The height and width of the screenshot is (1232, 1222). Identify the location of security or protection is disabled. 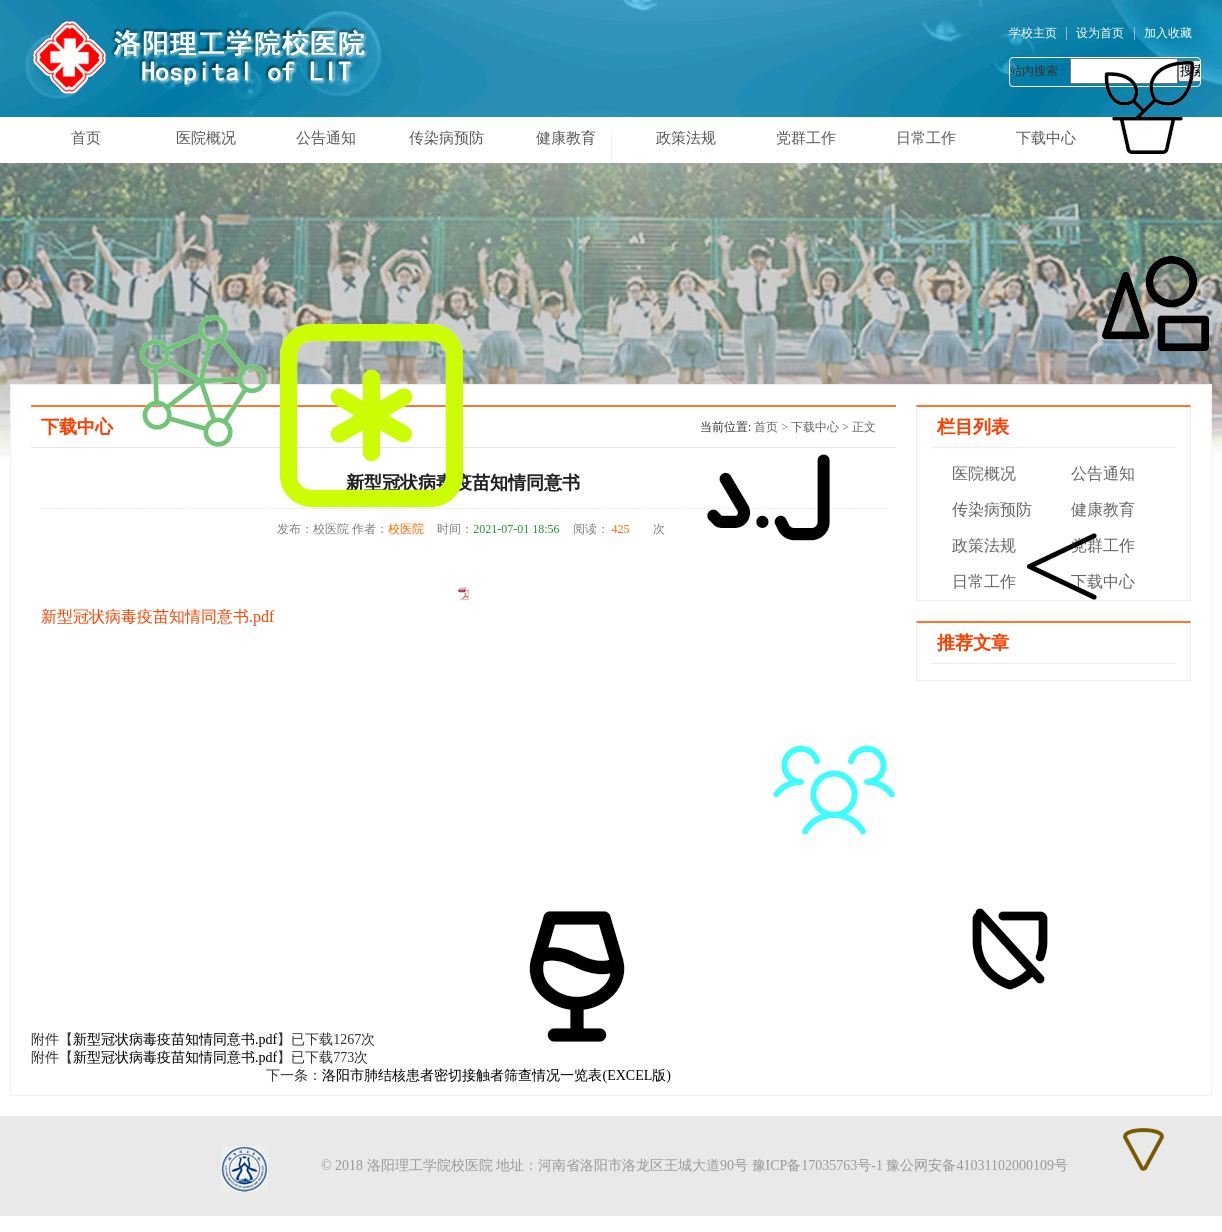
(1010, 946).